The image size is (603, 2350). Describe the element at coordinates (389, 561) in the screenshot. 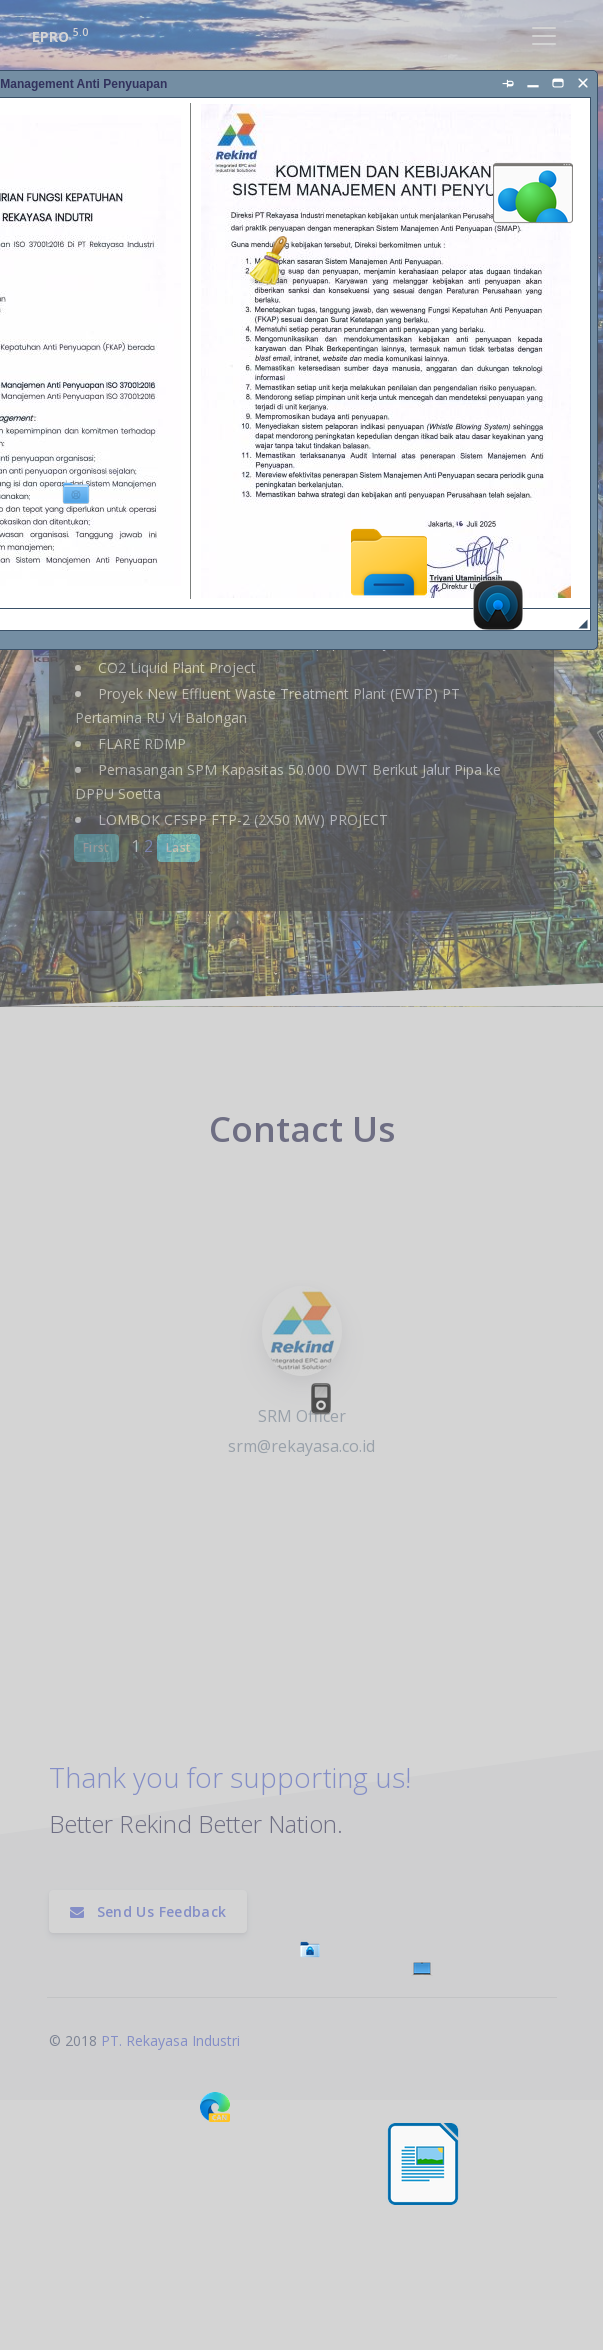

I see `open file explorer` at that location.